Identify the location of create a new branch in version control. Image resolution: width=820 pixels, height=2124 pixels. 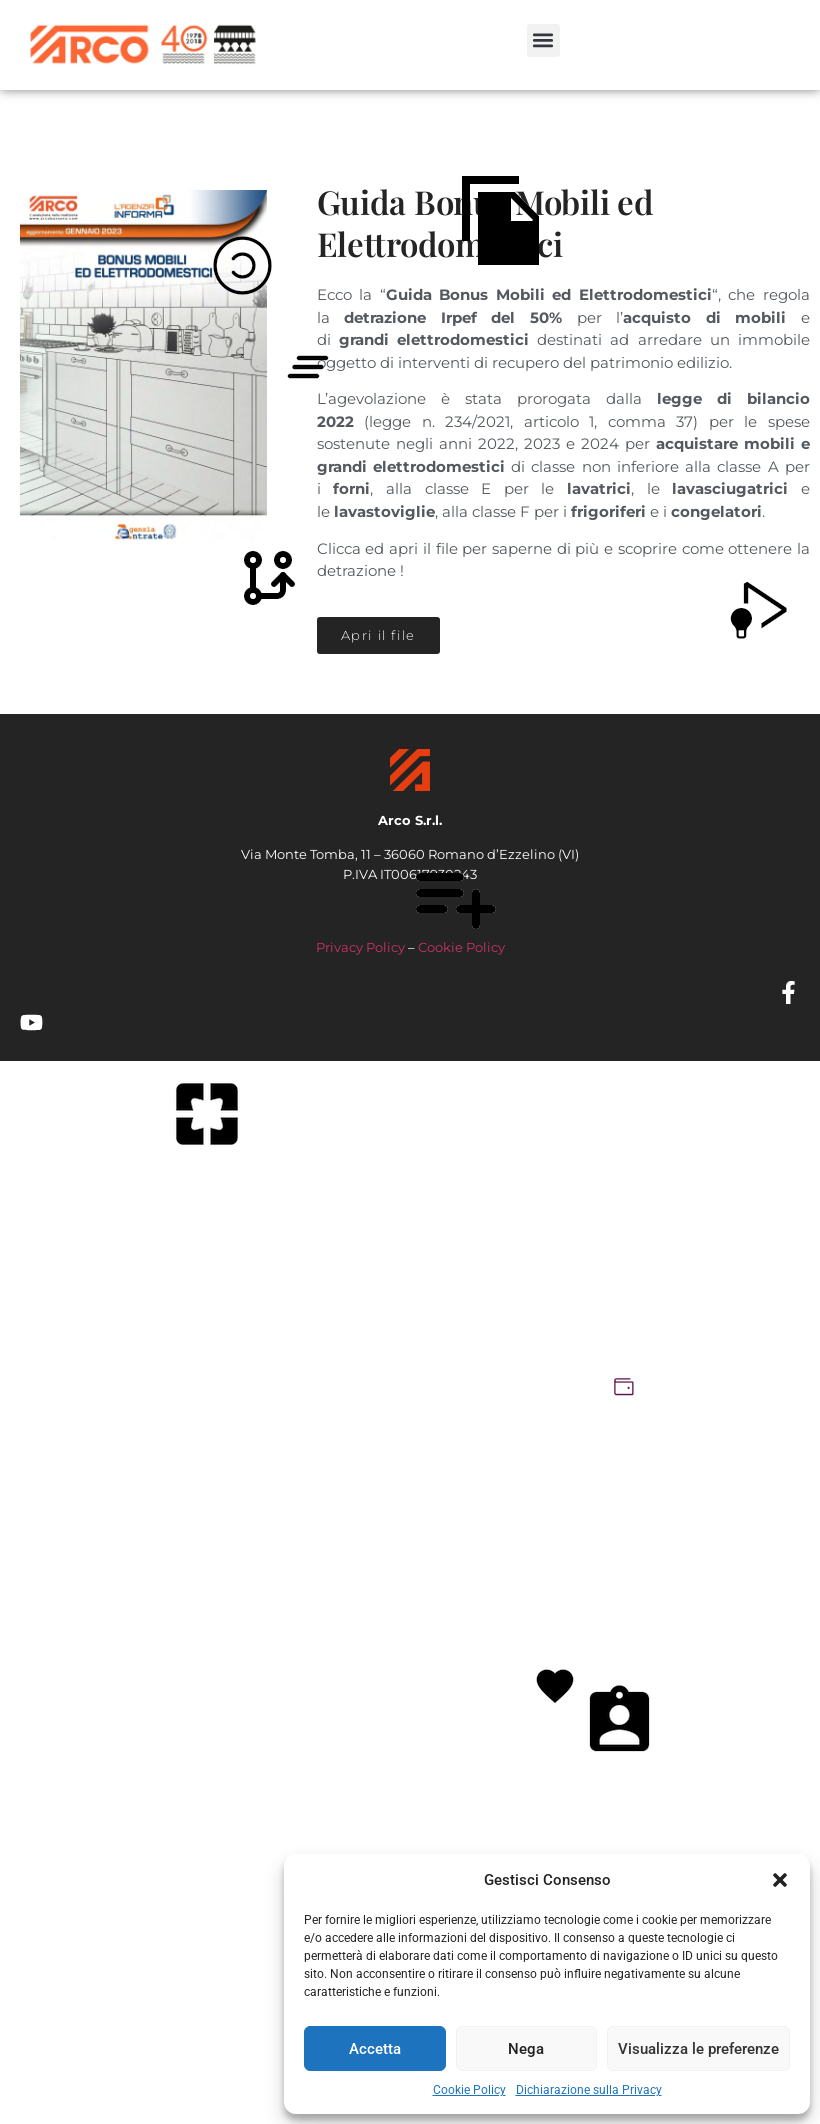
(268, 578).